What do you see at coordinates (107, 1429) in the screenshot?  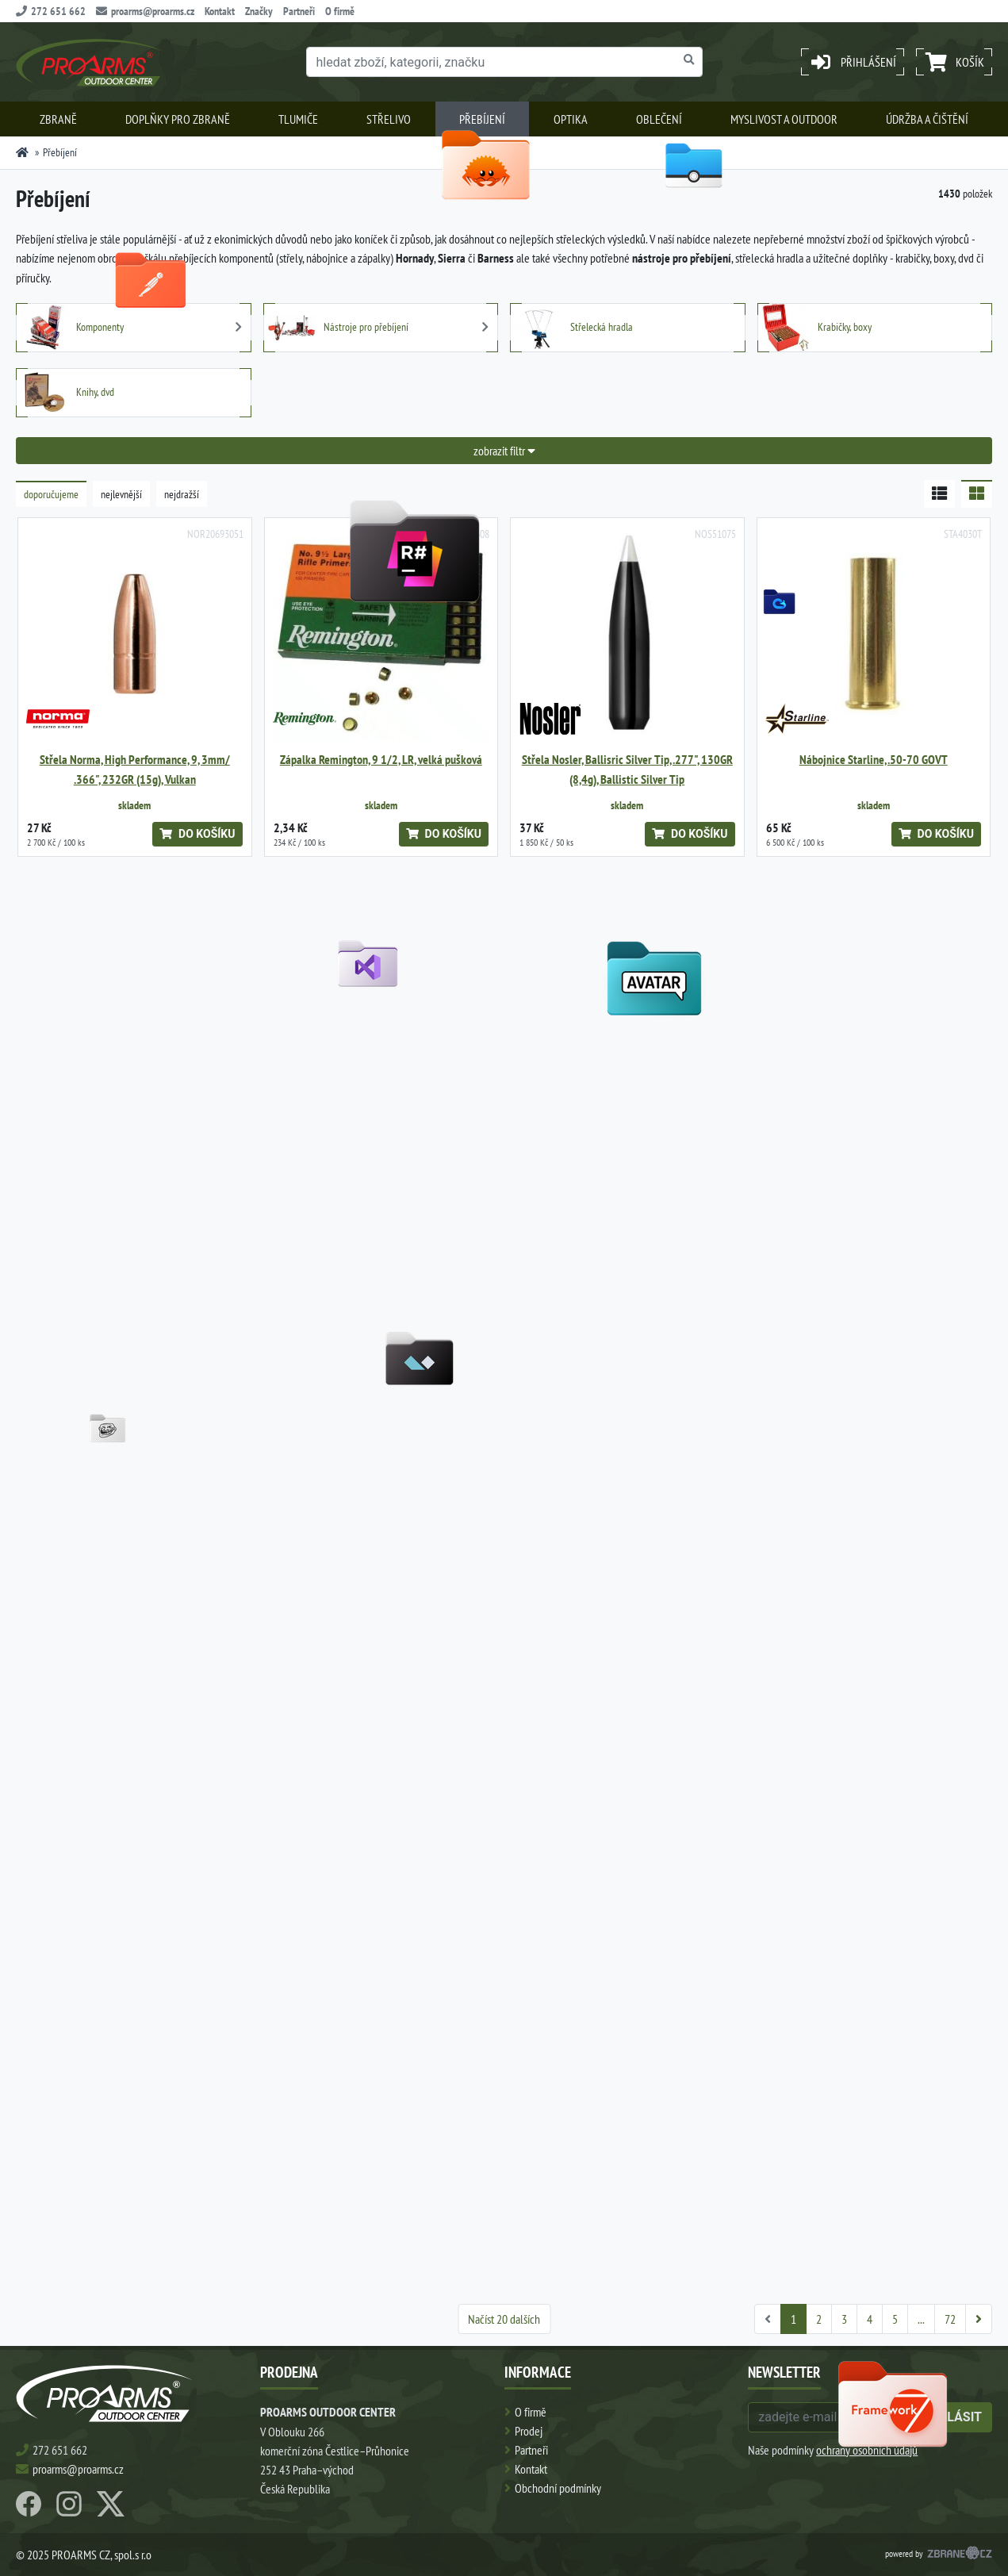 I see `open your meme collection folder` at bounding box center [107, 1429].